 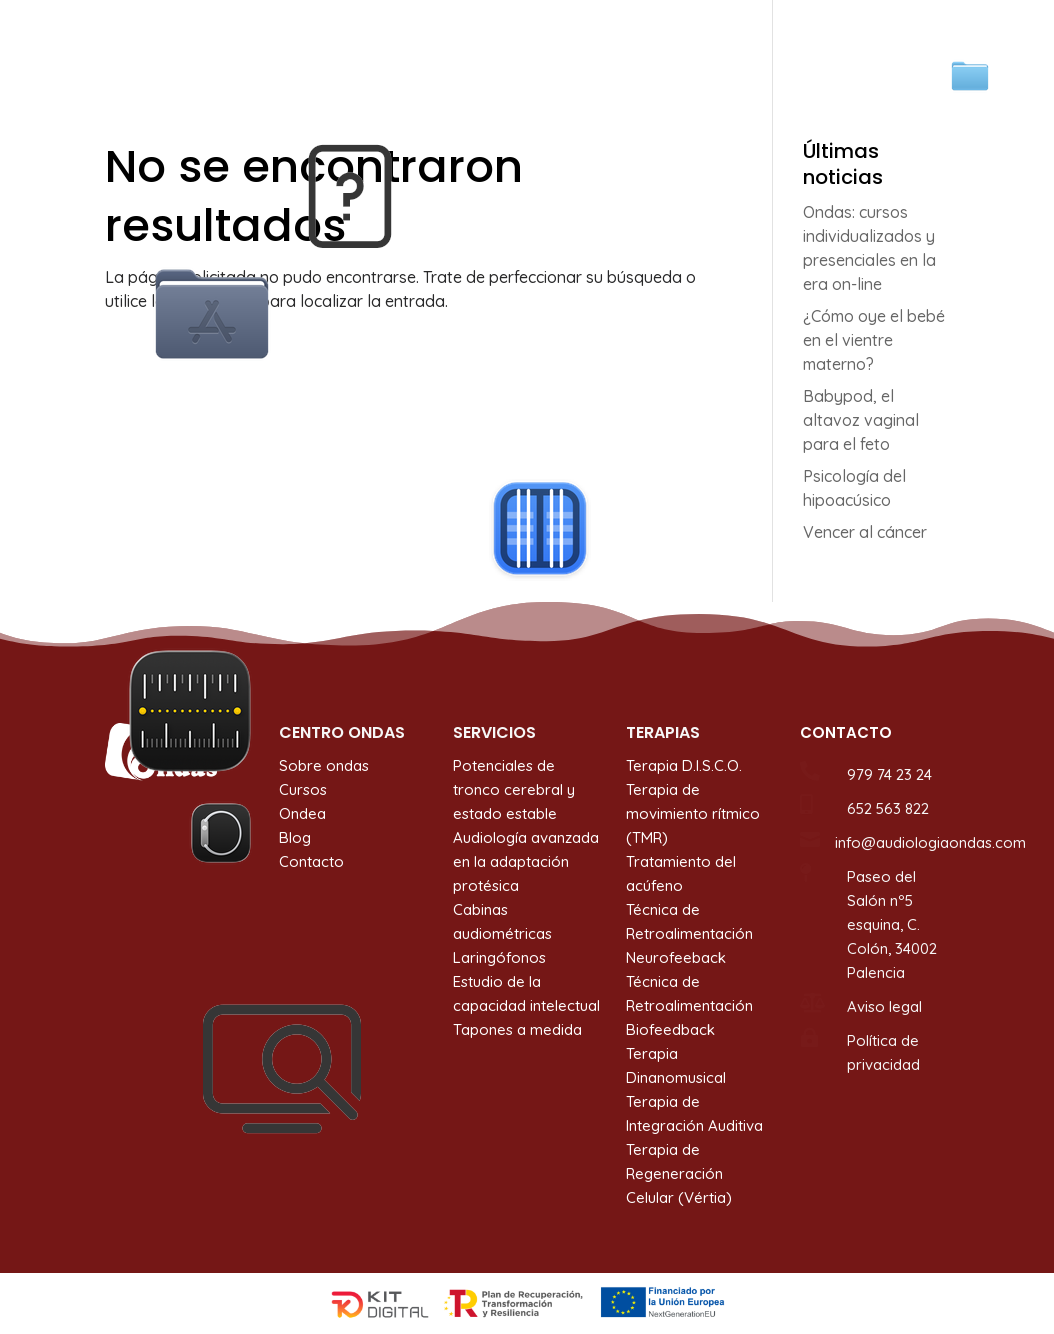 I want to click on access help documentation, so click(x=350, y=193).